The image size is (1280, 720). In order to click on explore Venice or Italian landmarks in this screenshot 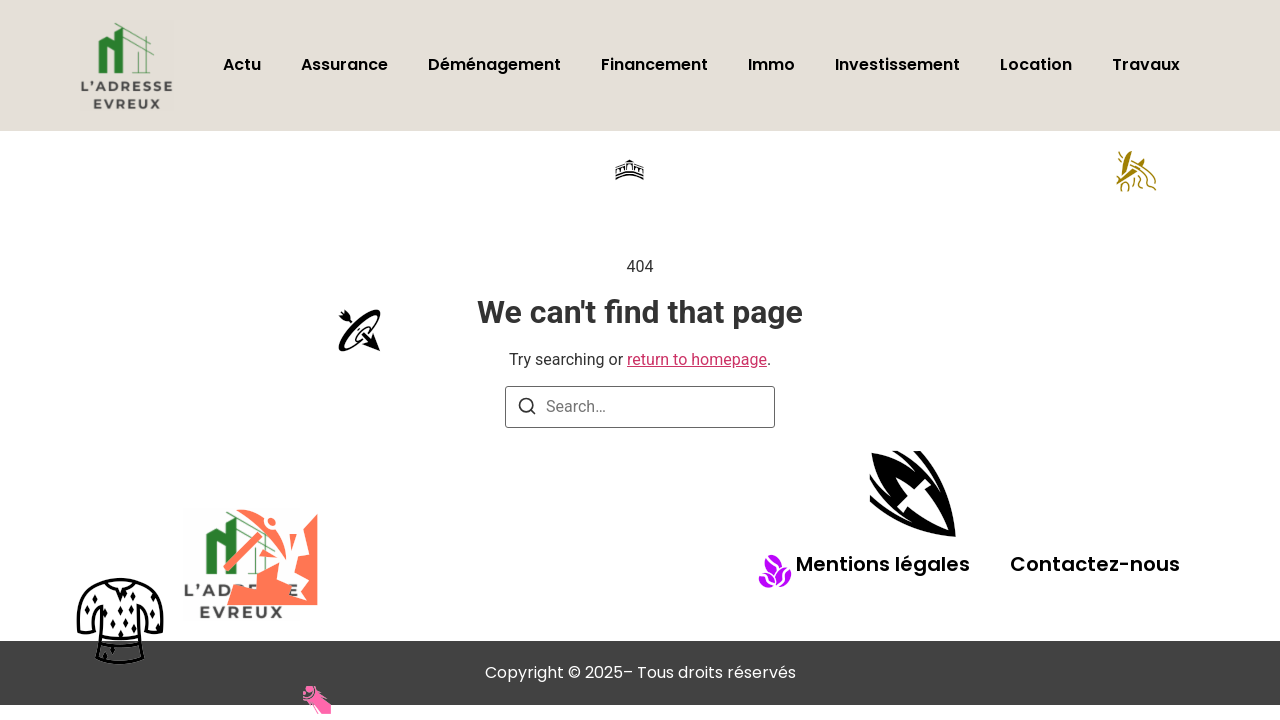, I will do `click(629, 172)`.